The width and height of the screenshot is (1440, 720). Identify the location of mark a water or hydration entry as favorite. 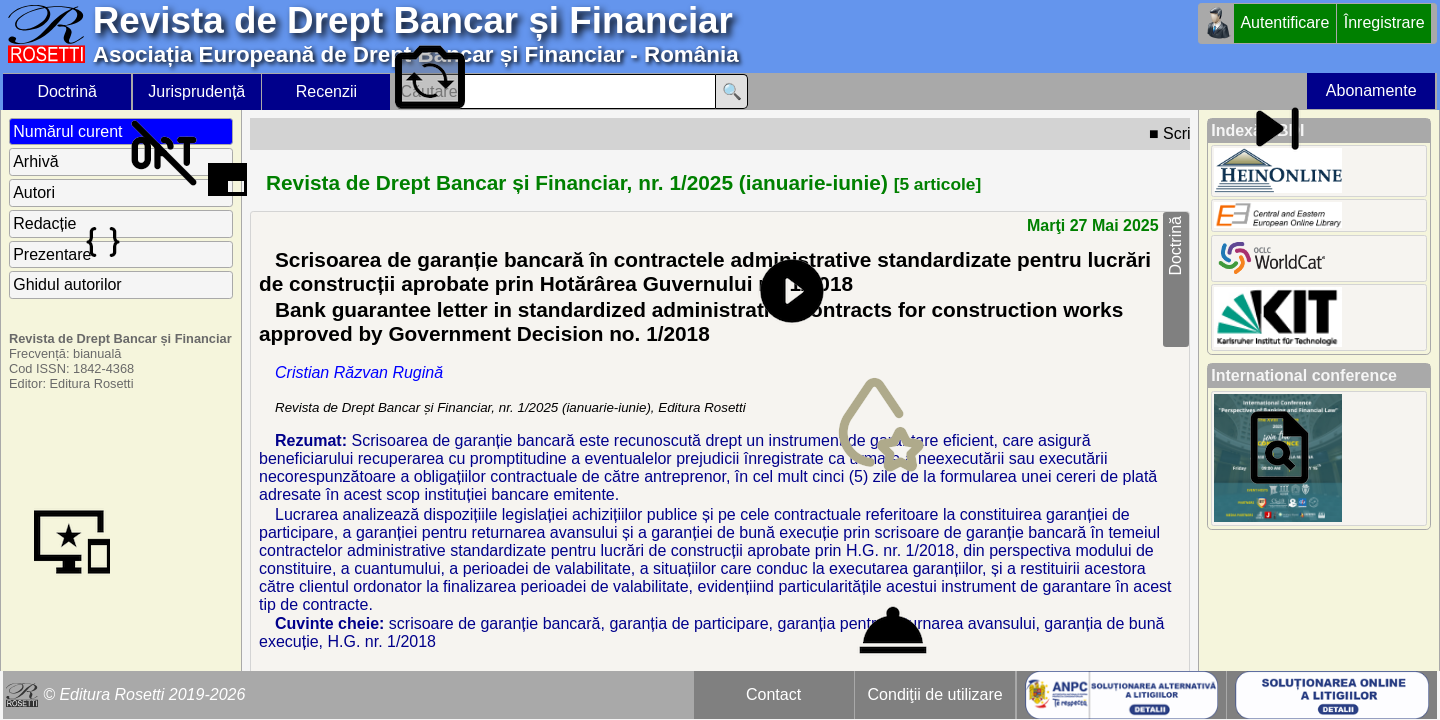
(874, 422).